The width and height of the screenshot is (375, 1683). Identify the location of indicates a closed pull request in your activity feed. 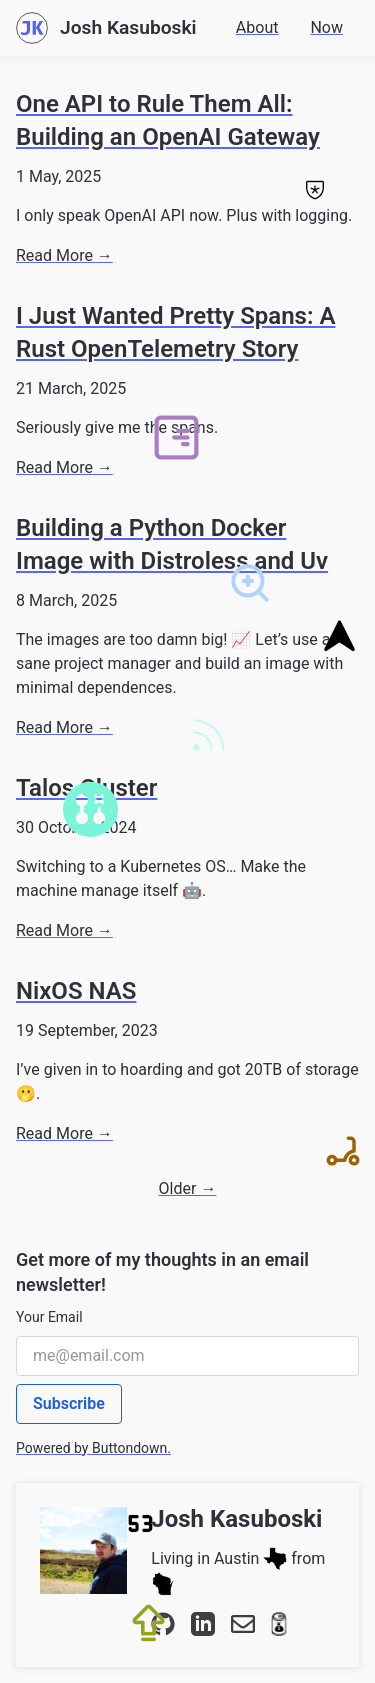
(90, 809).